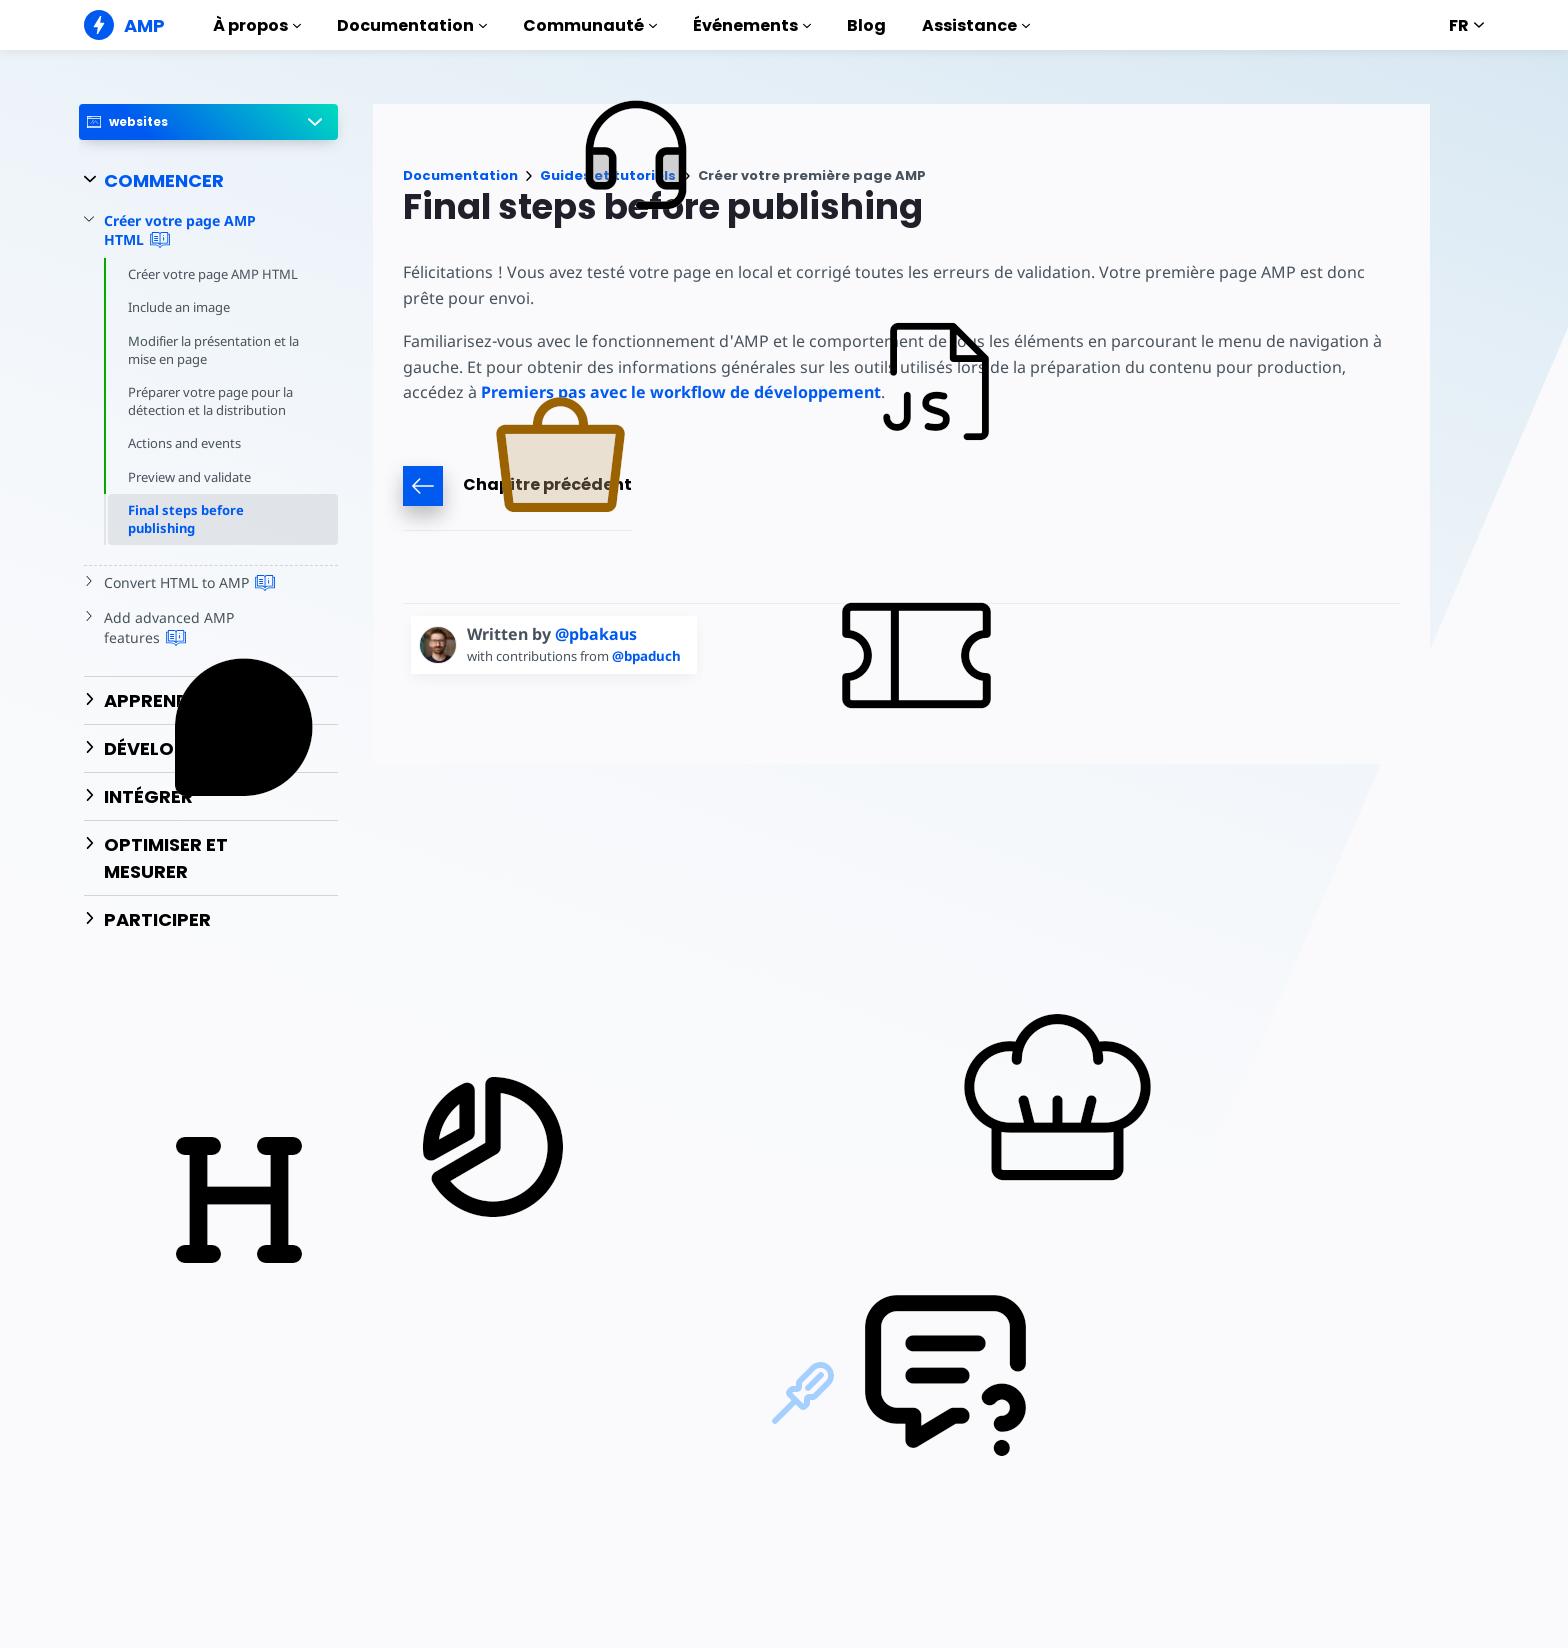 This screenshot has width=1568, height=1648. What do you see at coordinates (916, 655) in the screenshot?
I see `view your tickets or passes` at bounding box center [916, 655].